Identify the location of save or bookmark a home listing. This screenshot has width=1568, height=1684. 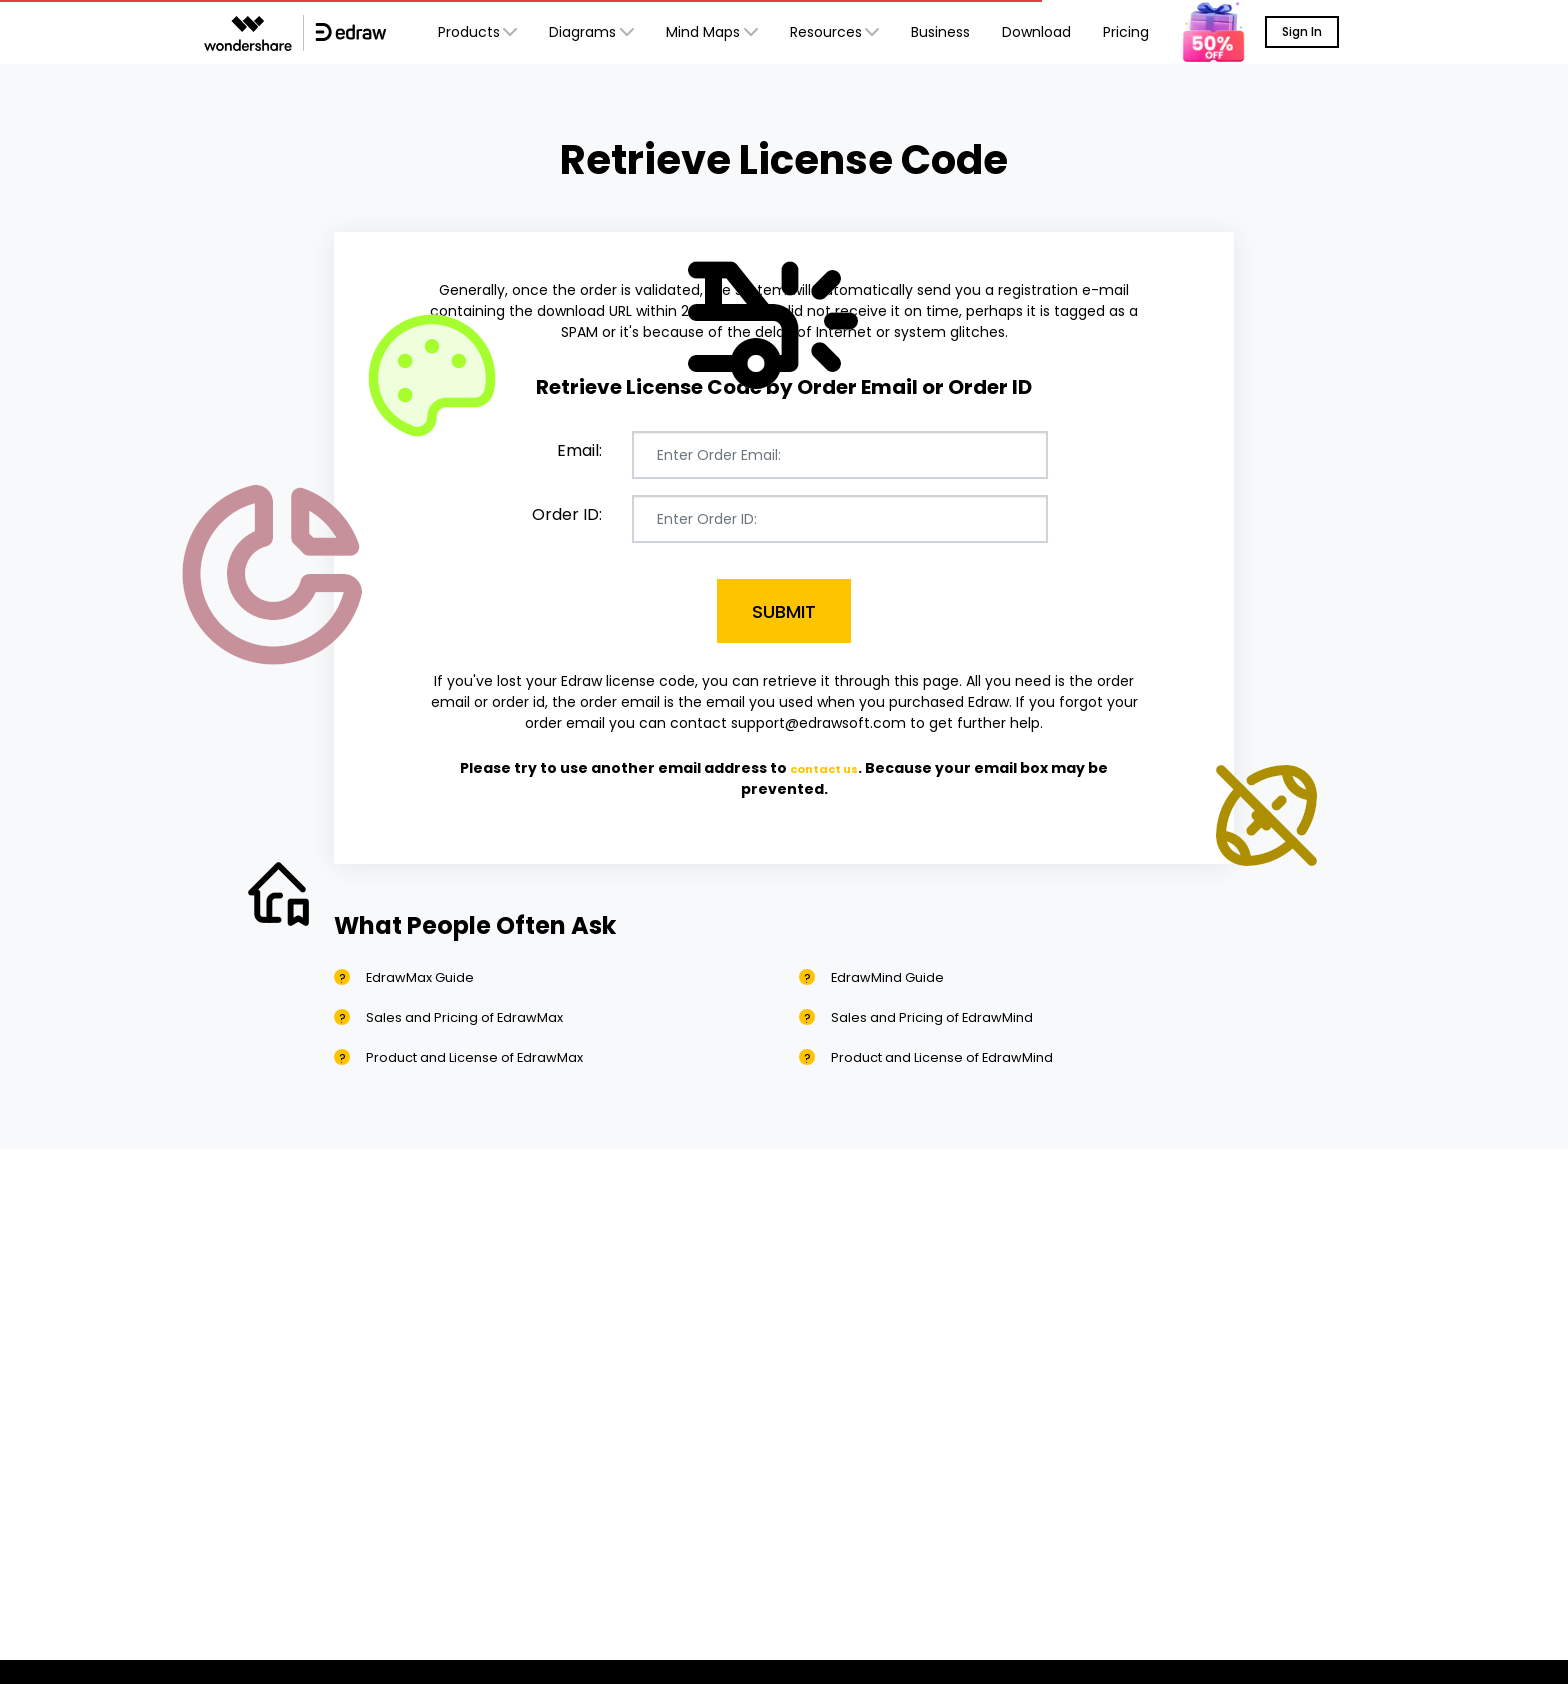
(278, 892).